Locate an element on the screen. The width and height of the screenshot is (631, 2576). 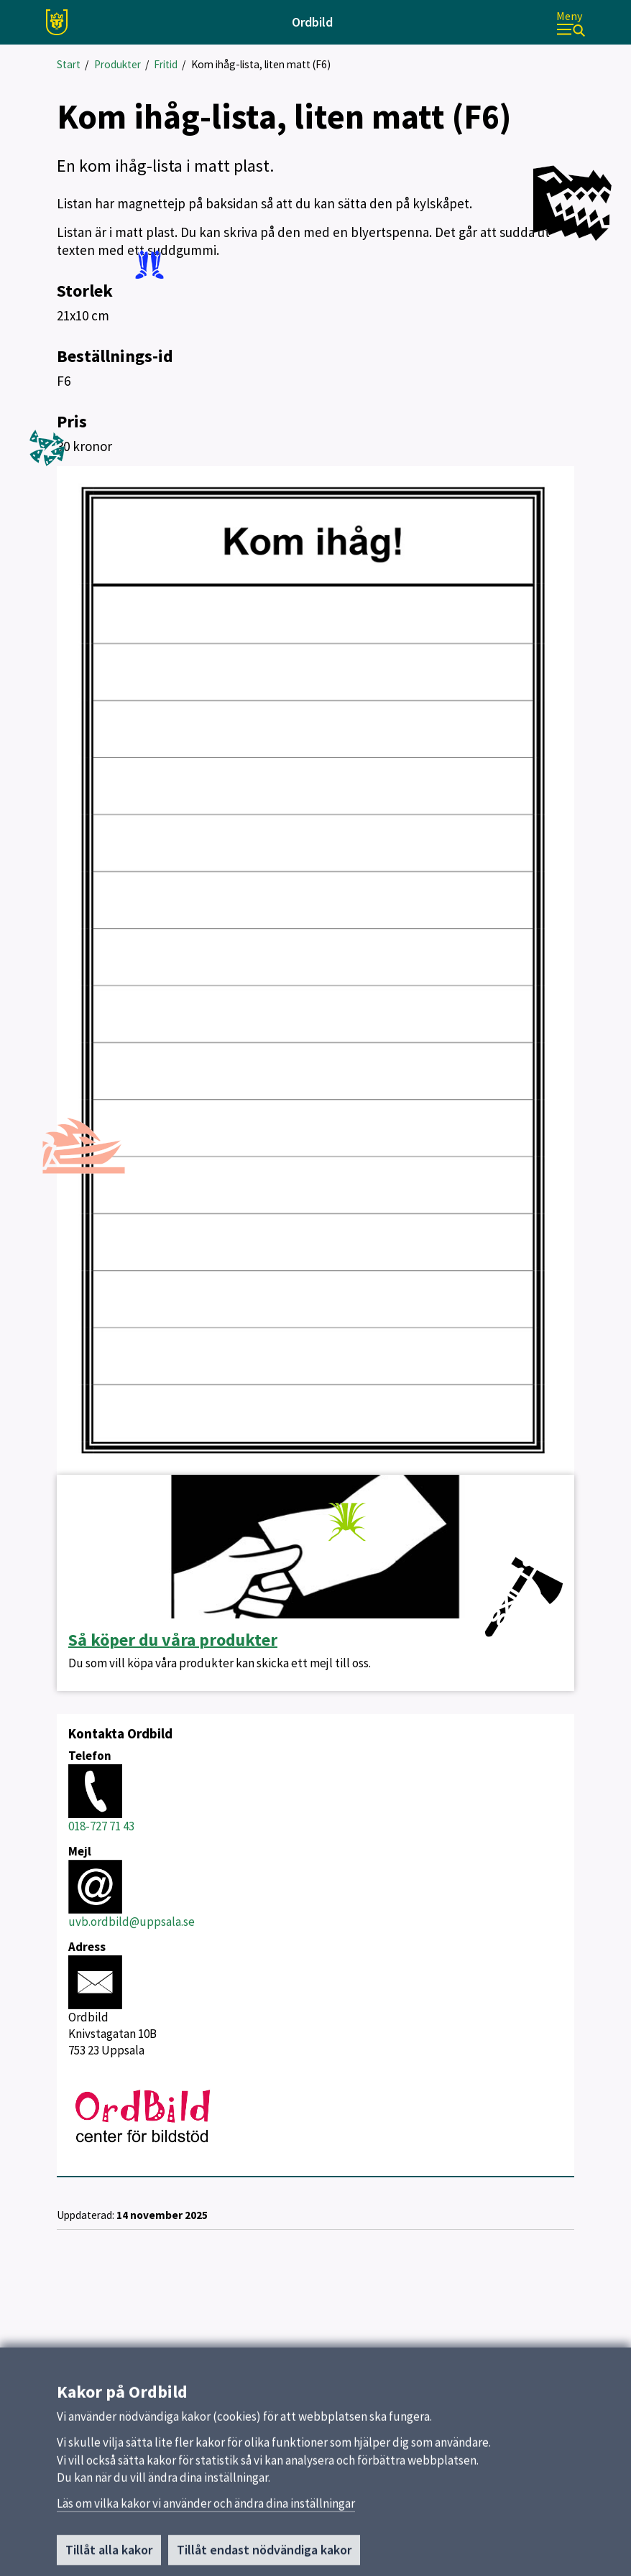
select tomahawk weapon or tool is located at coordinates (524, 1597).